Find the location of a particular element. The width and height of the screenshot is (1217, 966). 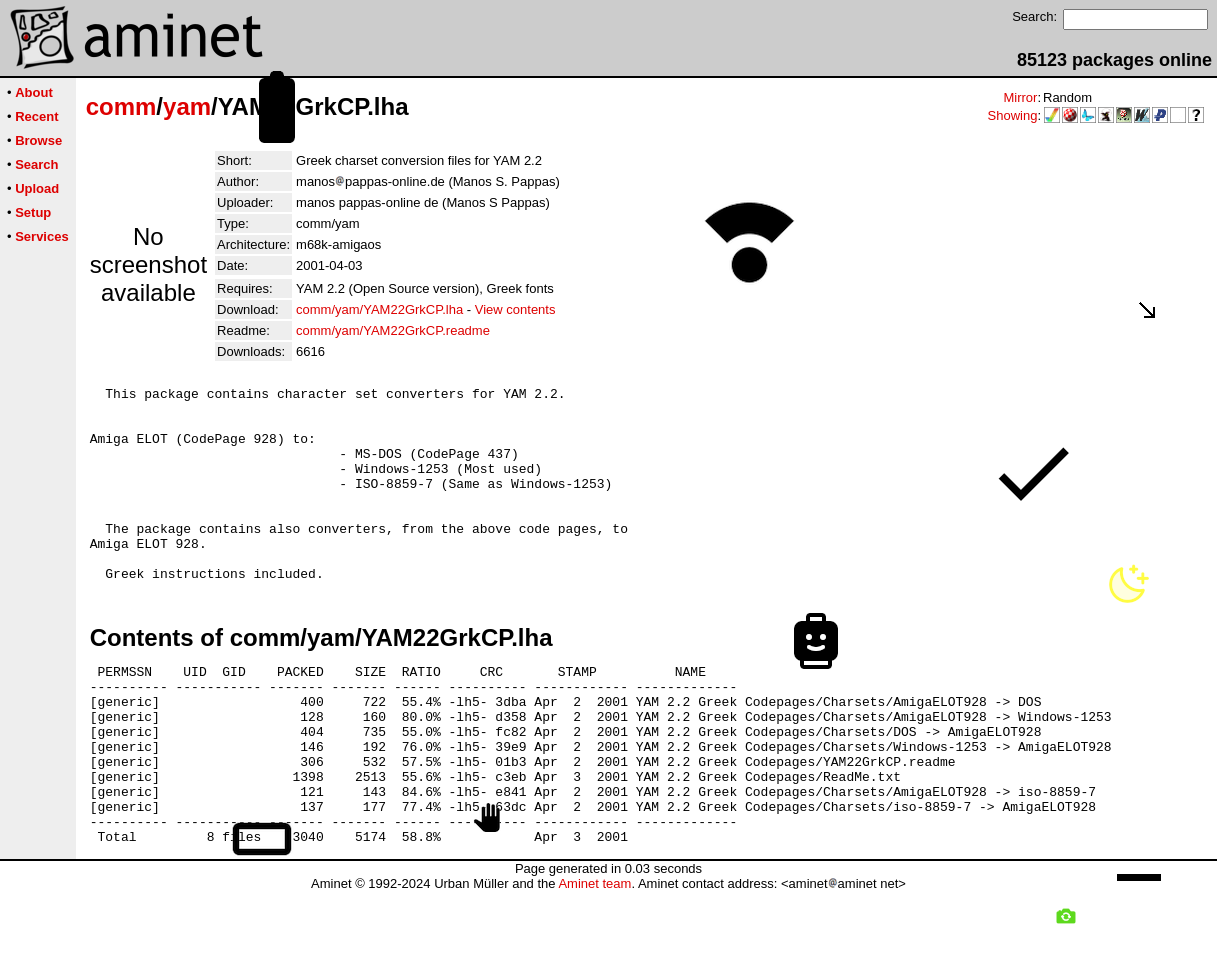

navigate to the bottom-right section is located at coordinates (1147, 310).